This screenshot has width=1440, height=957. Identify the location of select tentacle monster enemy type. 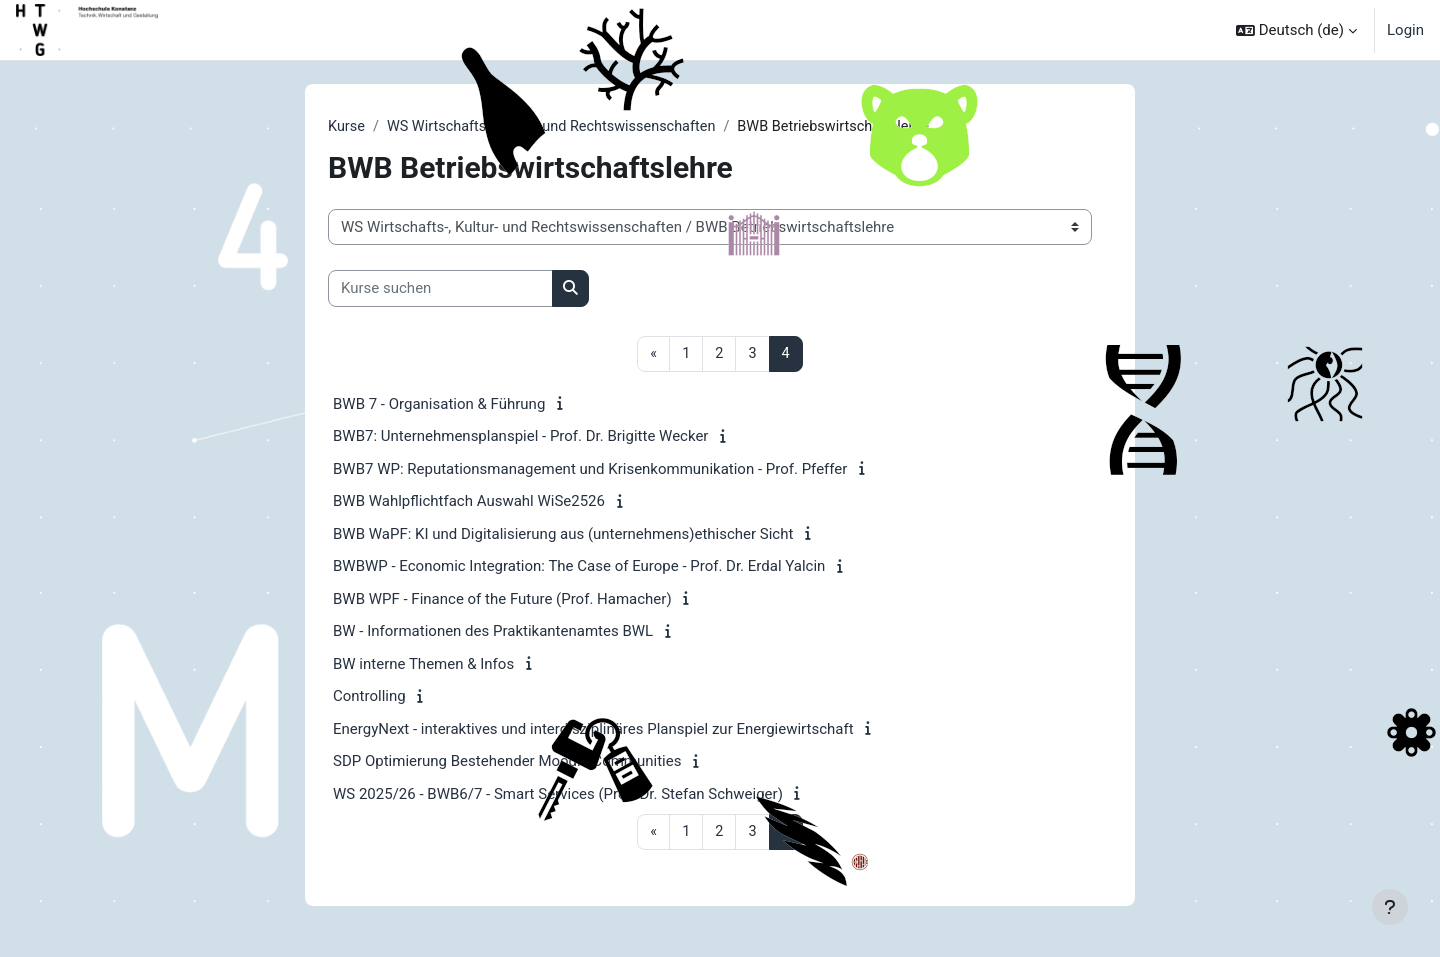
(1325, 384).